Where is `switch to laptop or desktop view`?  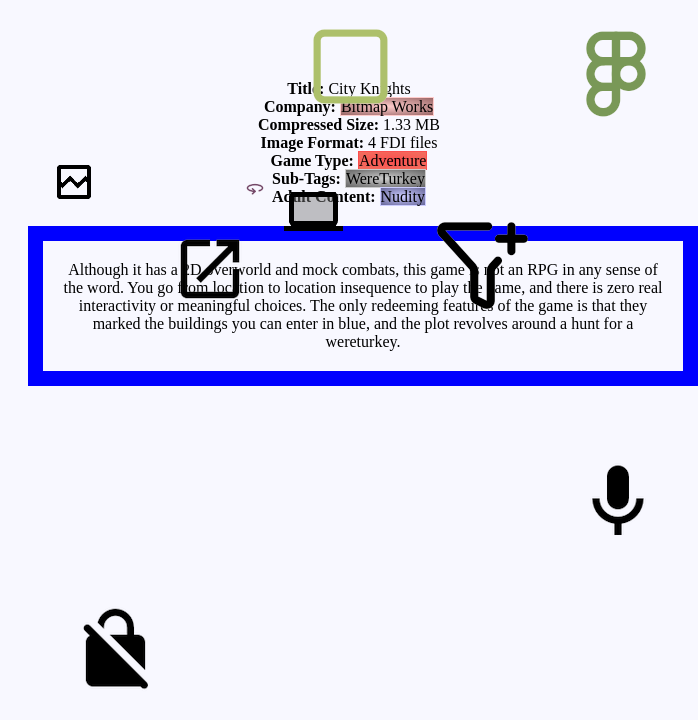
switch to laptop or desktop view is located at coordinates (313, 211).